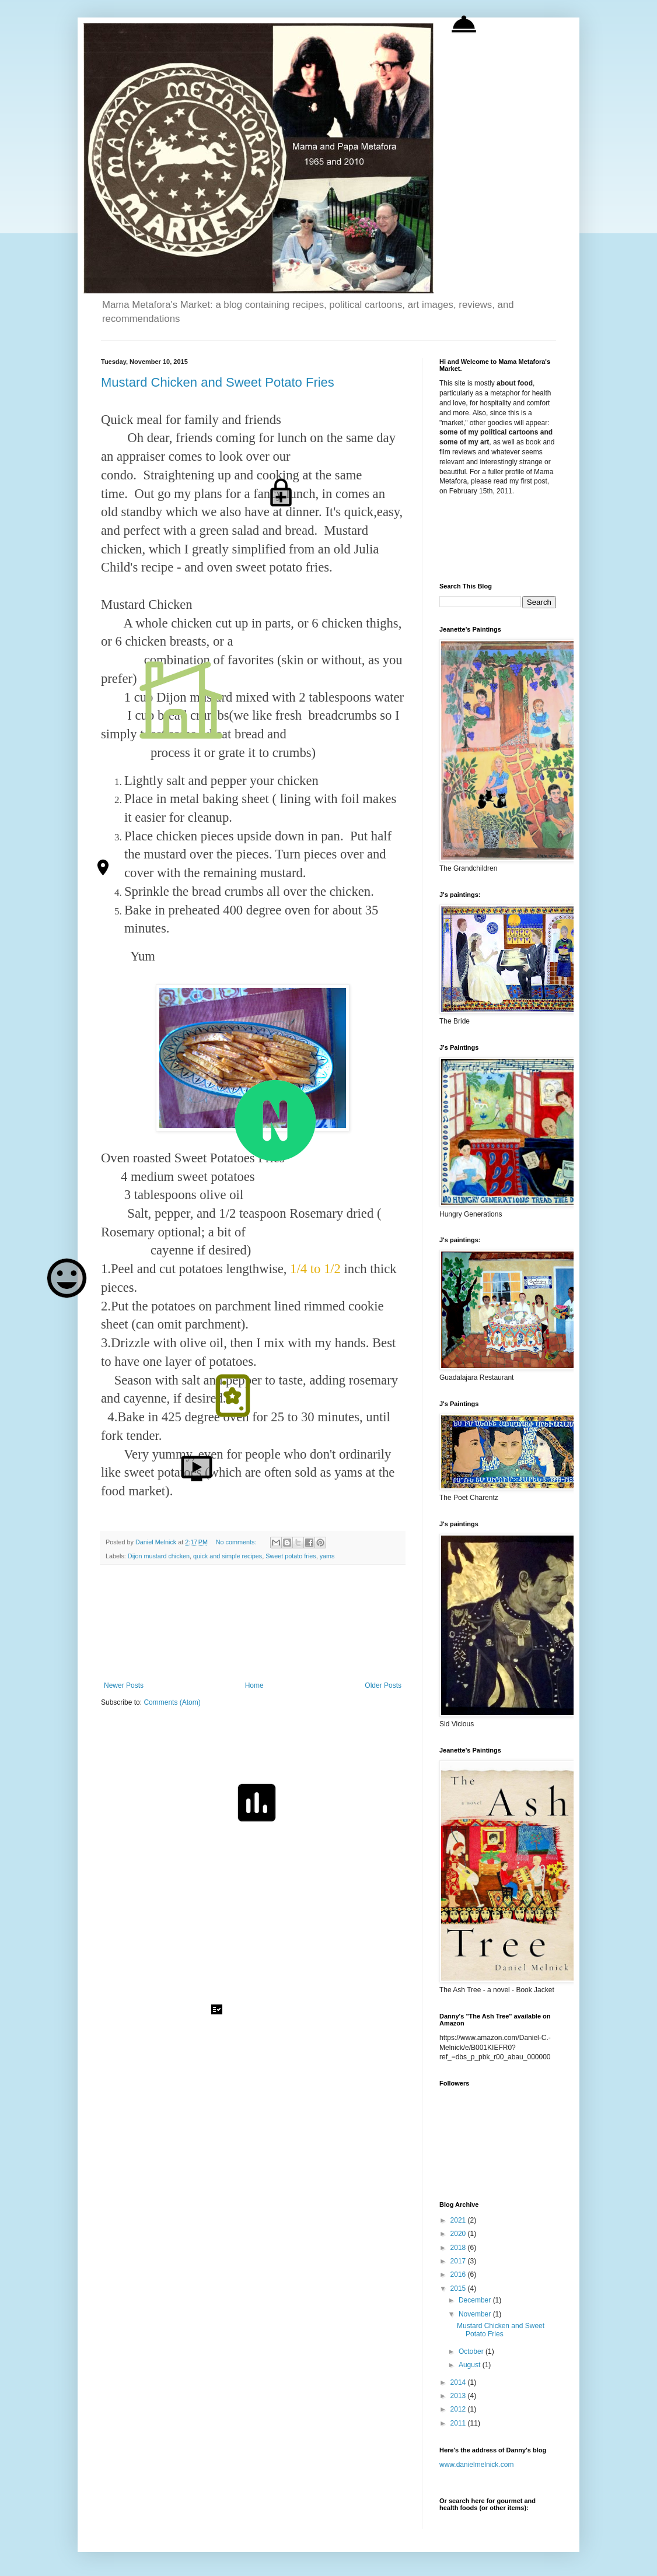  What do you see at coordinates (216, 2009) in the screenshot?
I see `verify or review checklist items` at bounding box center [216, 2009].